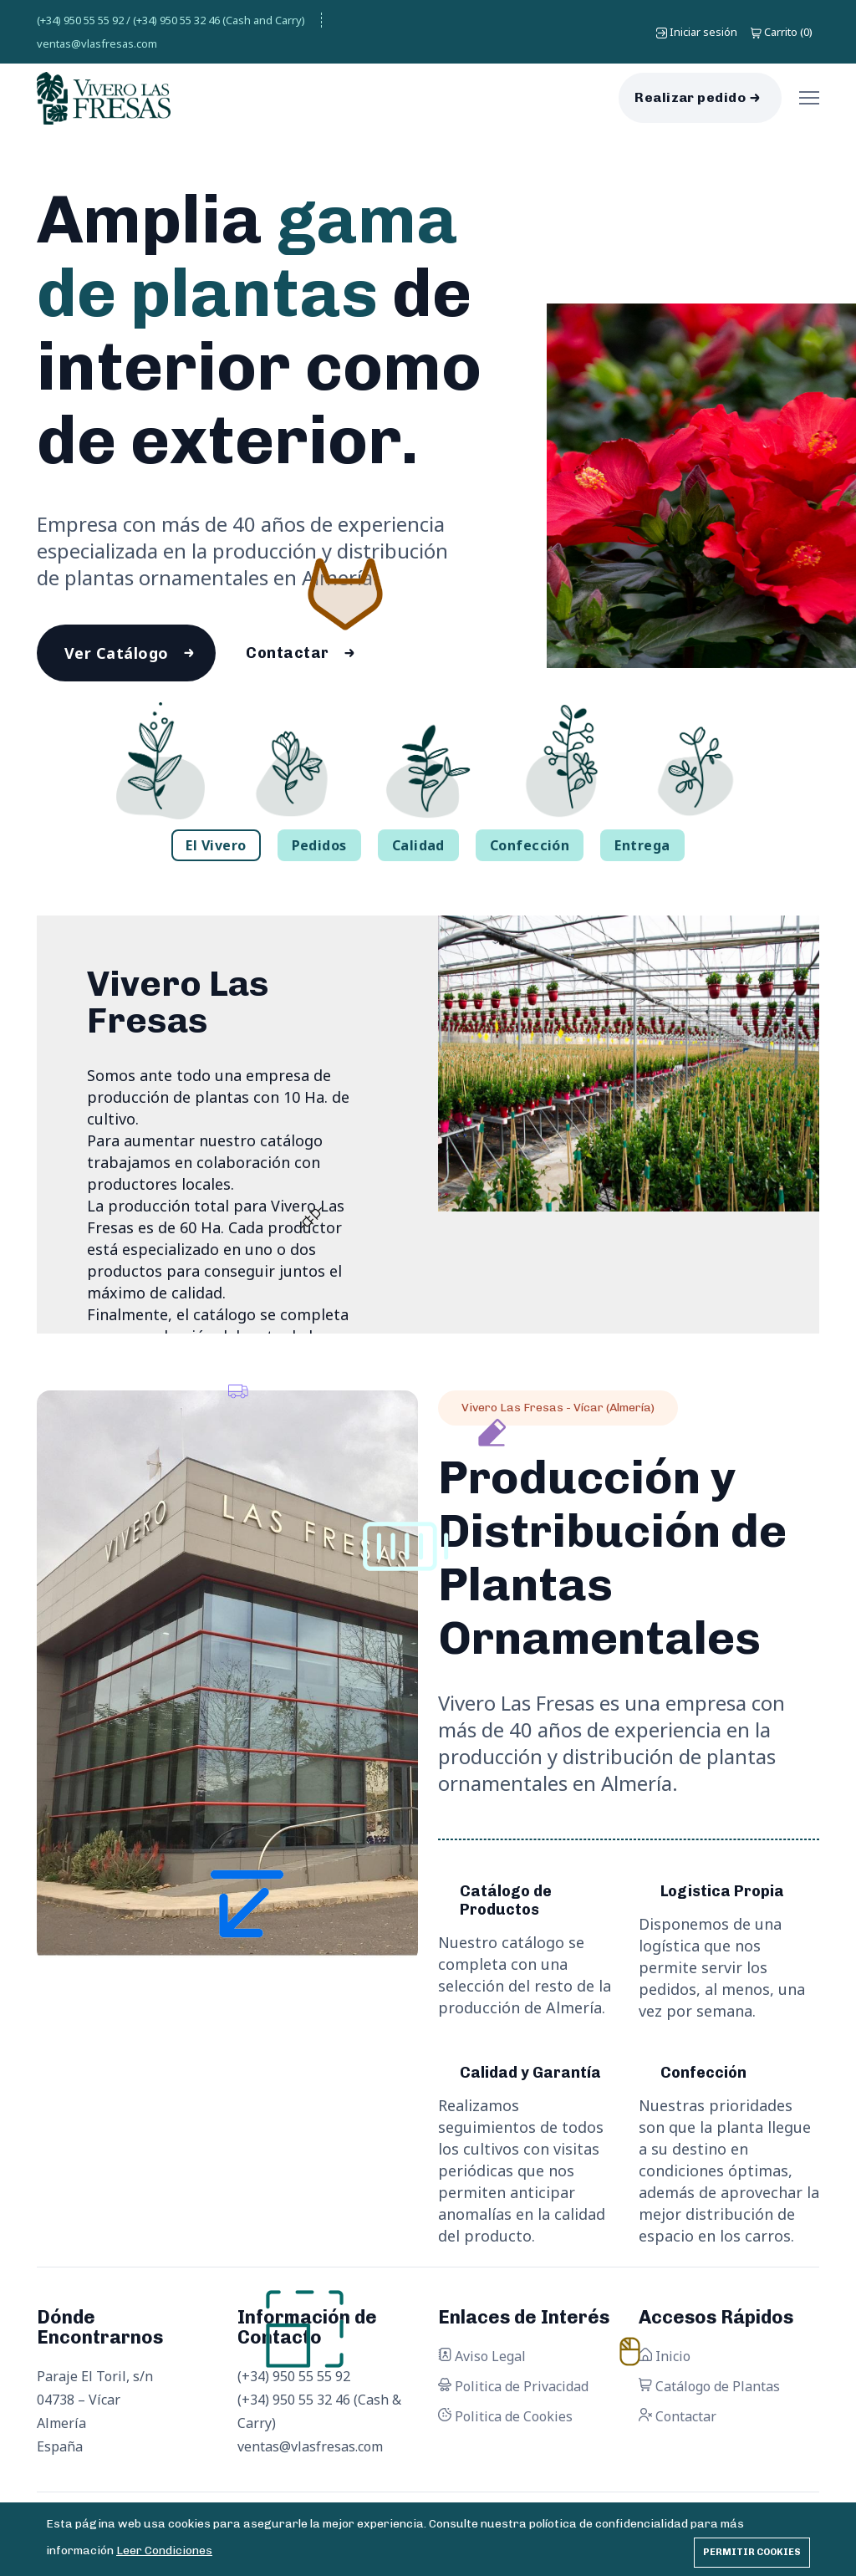 The image size is (856, 2576). What do you see at coordinates (404, 1546) in the screenshot?
I see `indicates battery is fully charged` at bounding box center [404, 1546].